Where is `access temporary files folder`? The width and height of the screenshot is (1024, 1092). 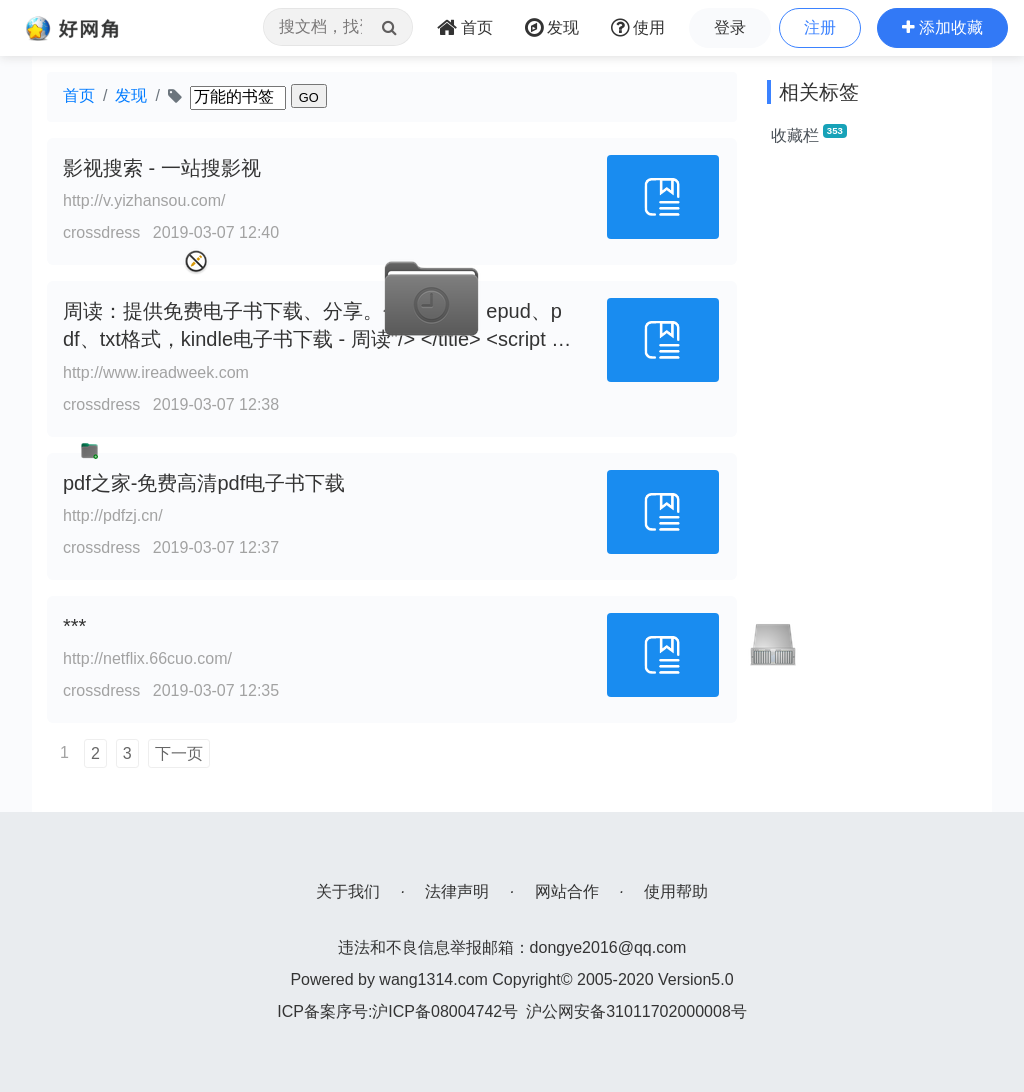
access temporary files folder is located at coordinates (431, 298).